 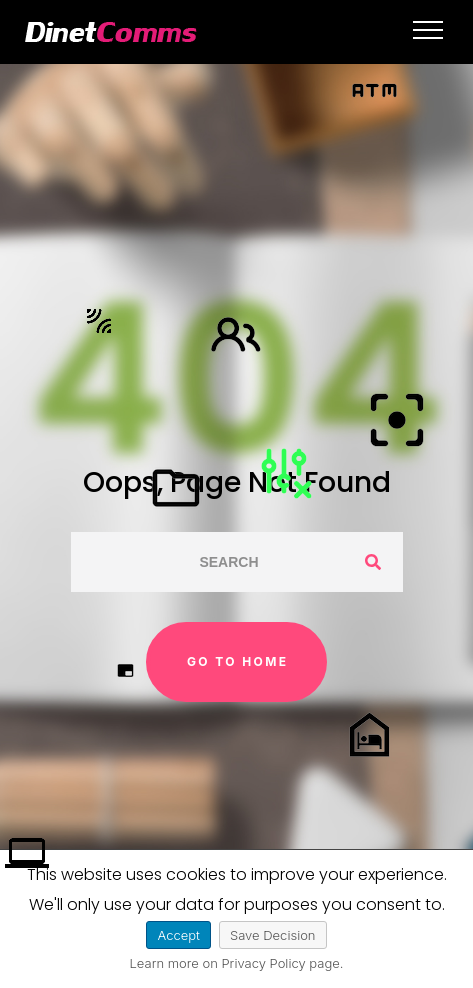 What do you see at coordinates (125, 670) in the screenshot?
I see `add a watermark or branding overlay to content` at bounding box center [125, 670].